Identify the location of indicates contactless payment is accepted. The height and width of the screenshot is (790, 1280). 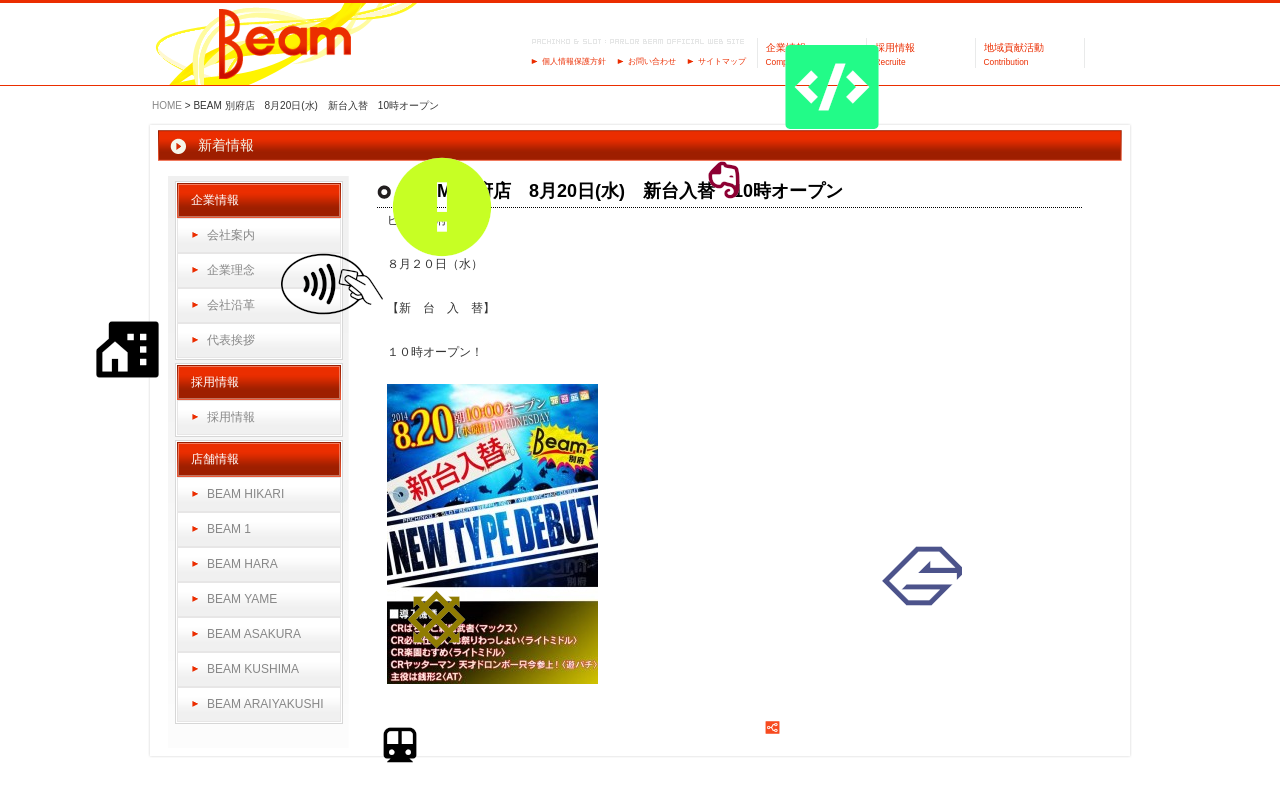
(332, 284).